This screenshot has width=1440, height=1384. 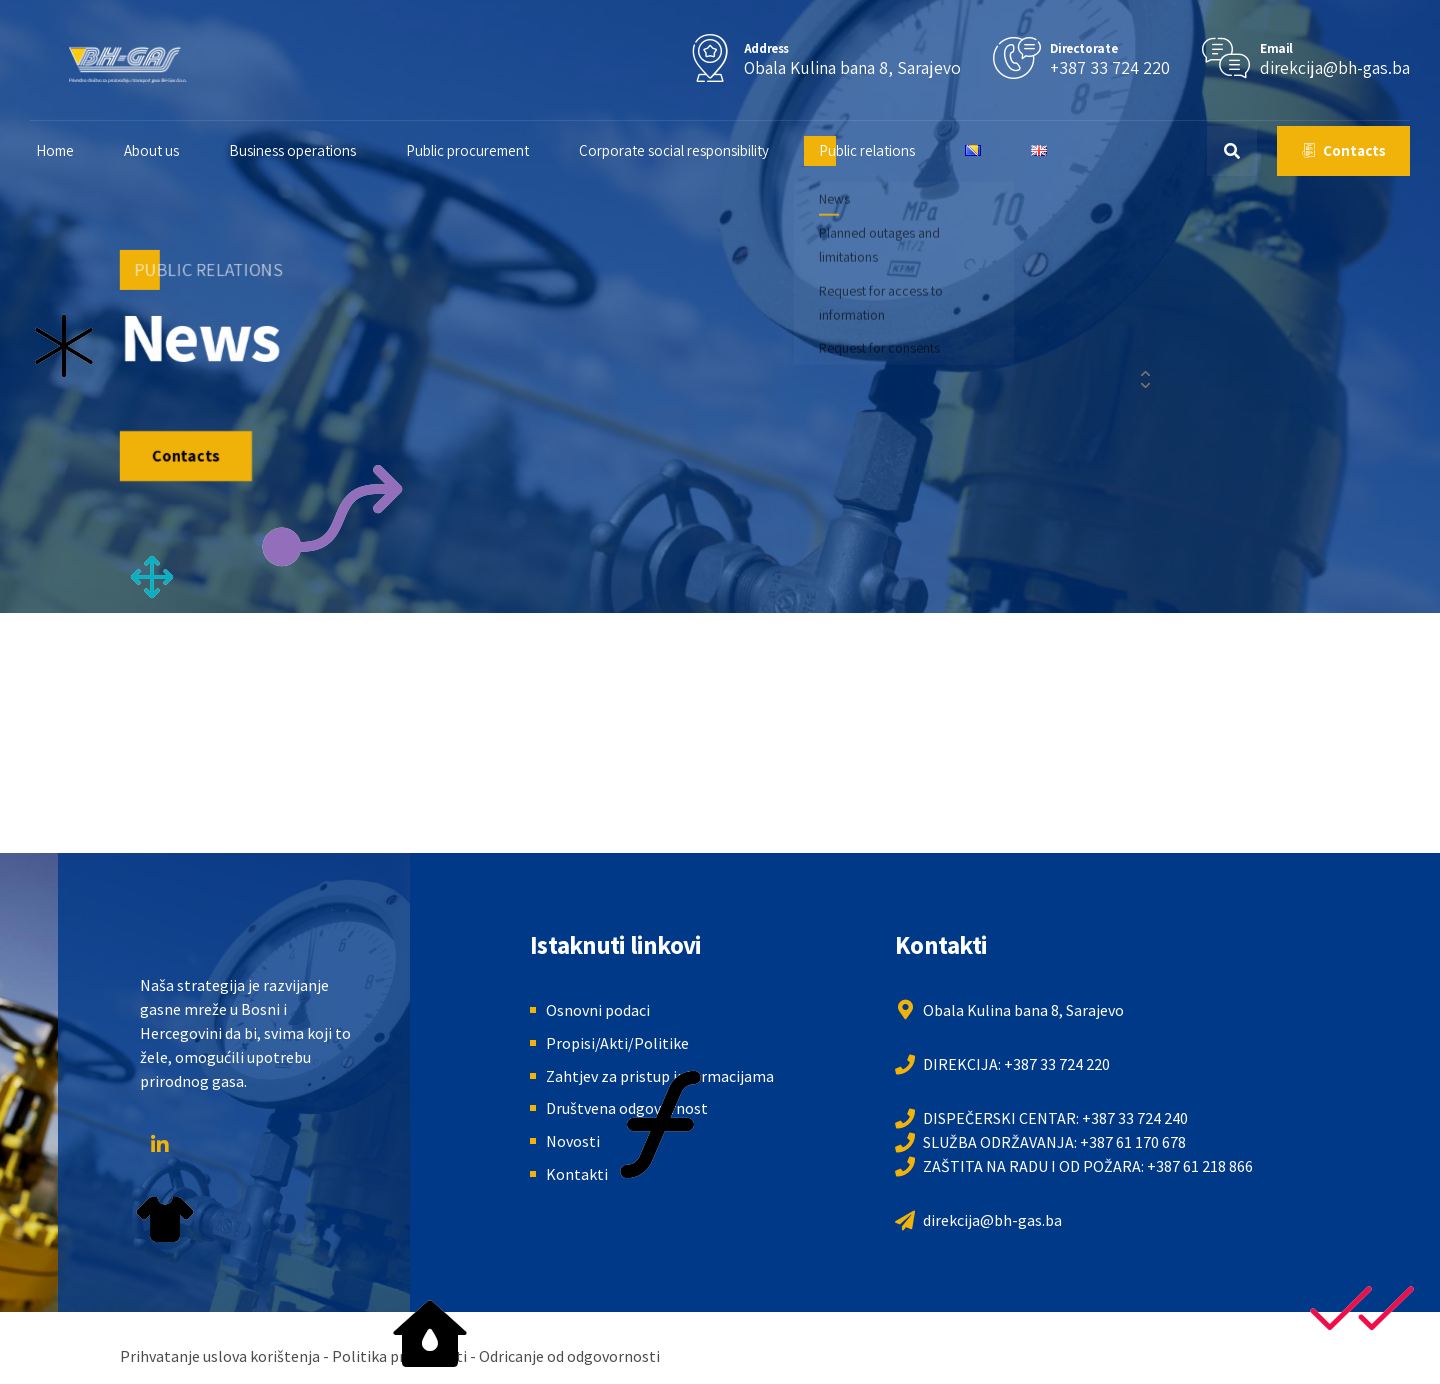 I want to click on indicates all items have been completed or verified, so click(x=1362, y=1310).